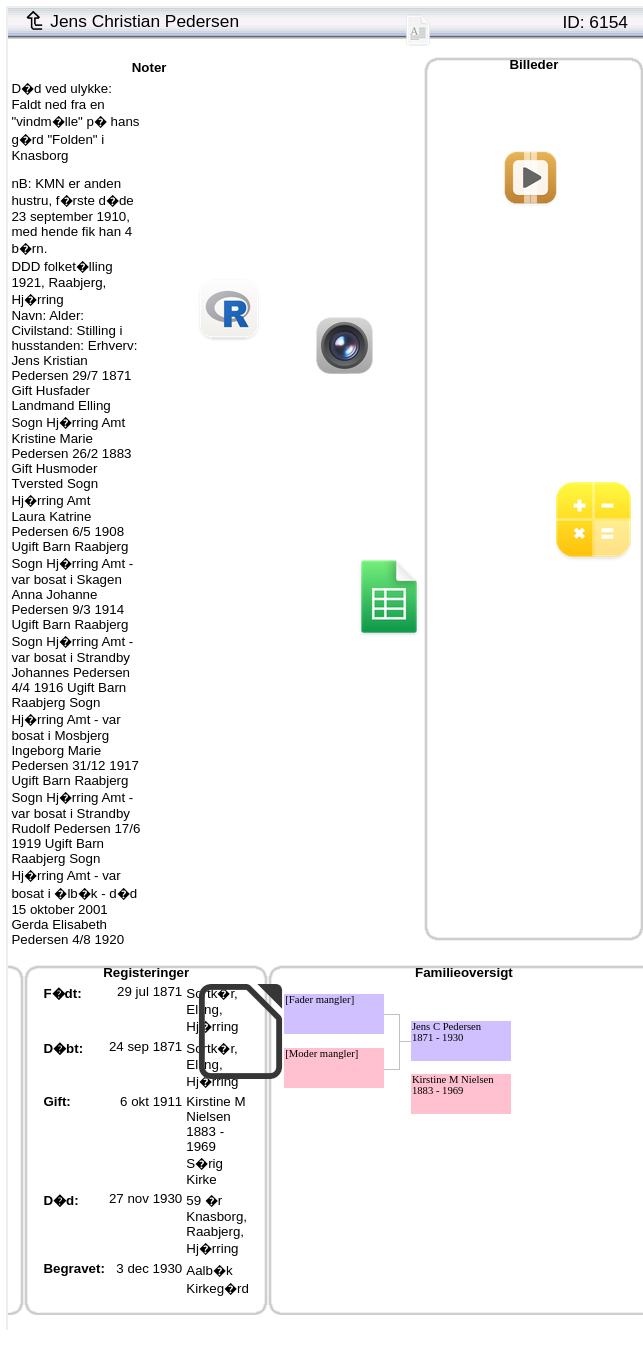 This screenshot has width=643, height=1348. I want to click on system codec or media component file, so click(530, 178).